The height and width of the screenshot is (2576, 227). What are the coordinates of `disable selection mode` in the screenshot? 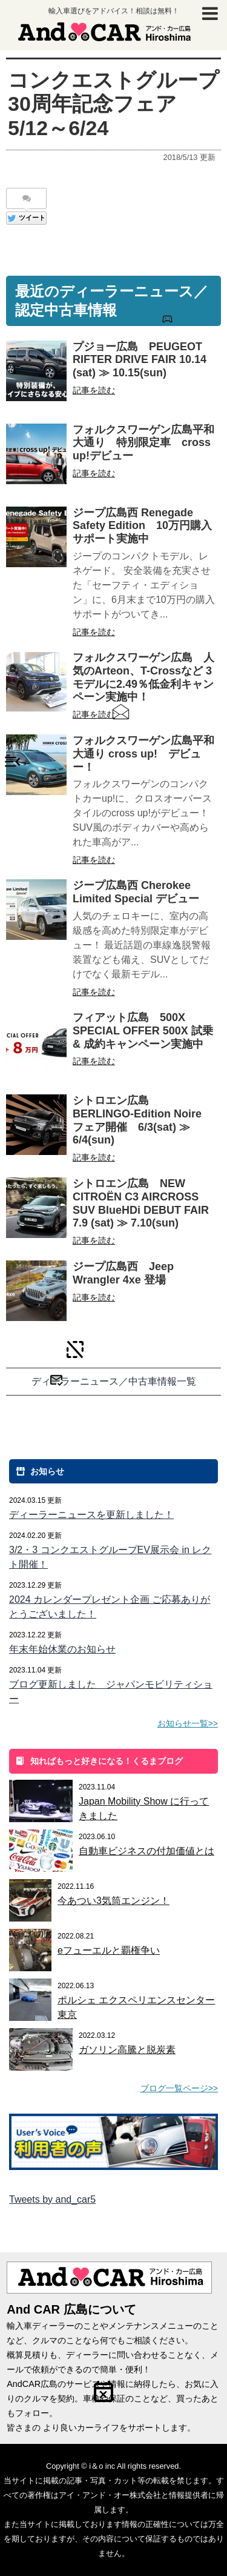 It's located at (75, 1350).